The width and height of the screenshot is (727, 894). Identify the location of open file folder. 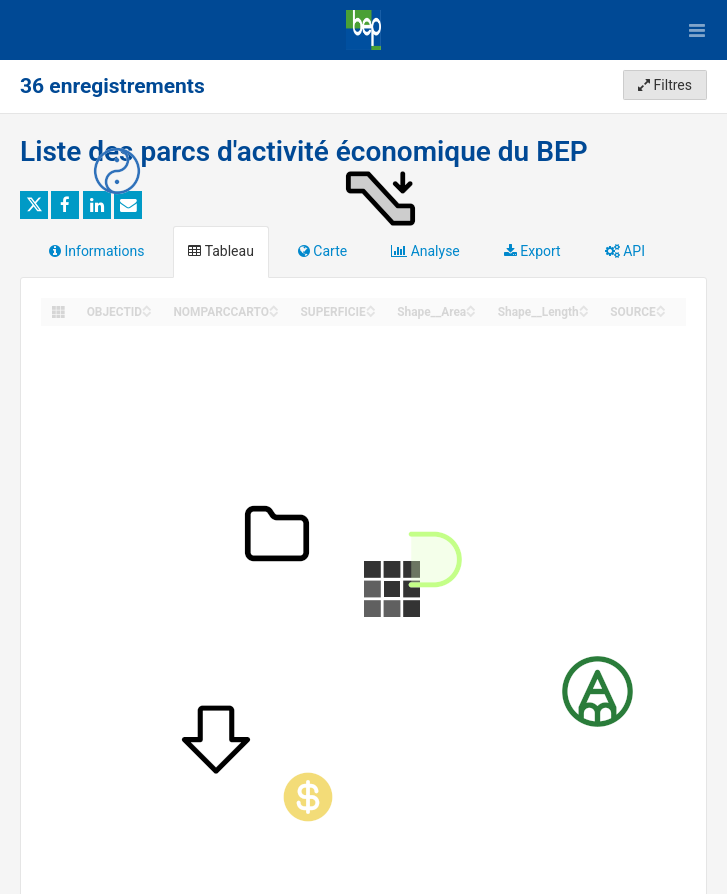
(277, 535).